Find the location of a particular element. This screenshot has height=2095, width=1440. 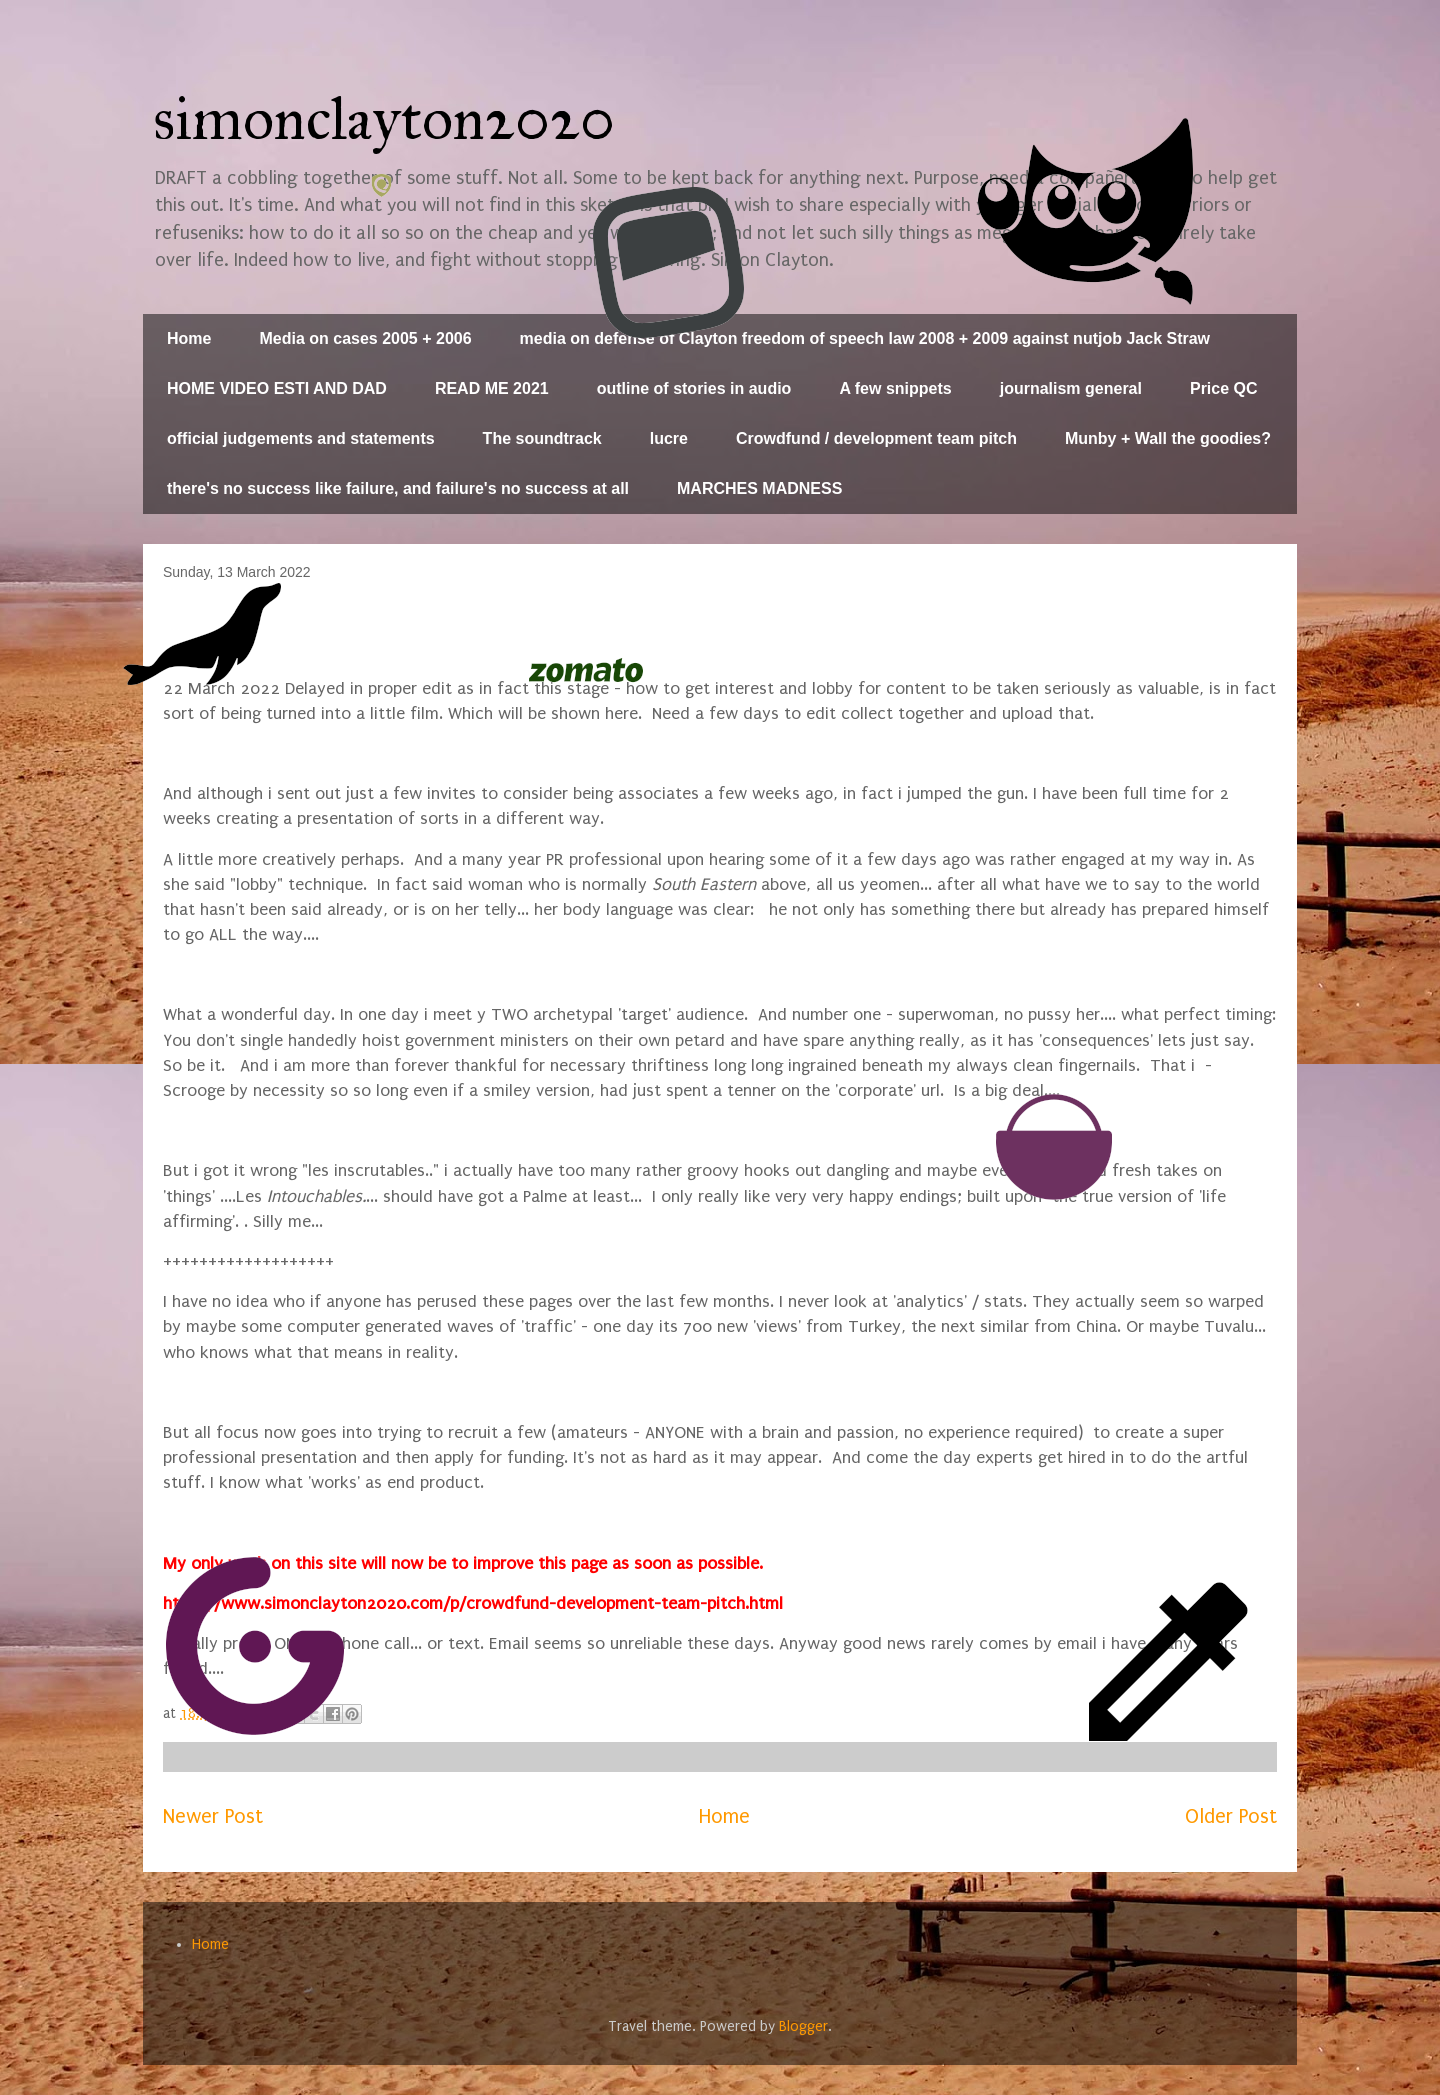

Qualys security platform logo is located at coordinates (381, 185).